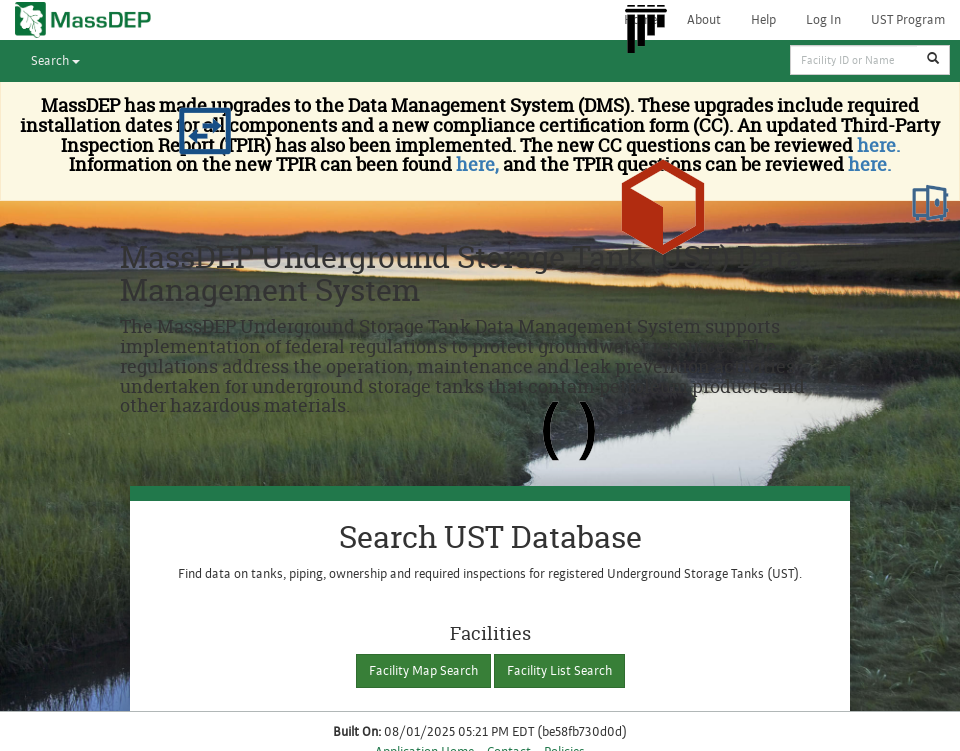  What do you see at coordinates (569, 431) in the screenshot?
I see `insert parentheses in code editor` at bounding box center [569, 431].